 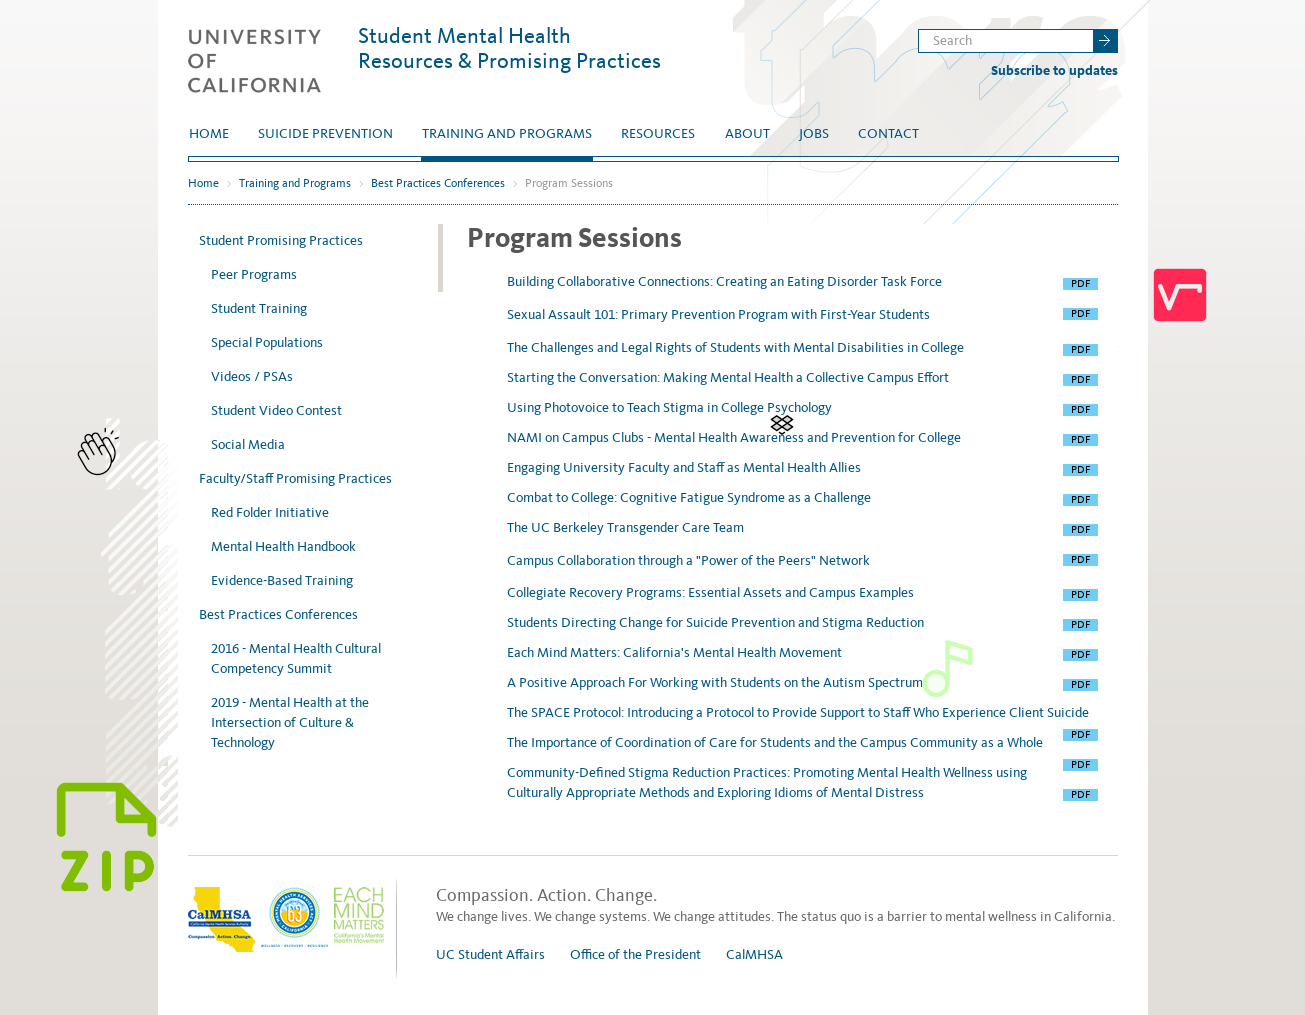 I want to click on compress files into a zip archive, so click(x=106, y=841).